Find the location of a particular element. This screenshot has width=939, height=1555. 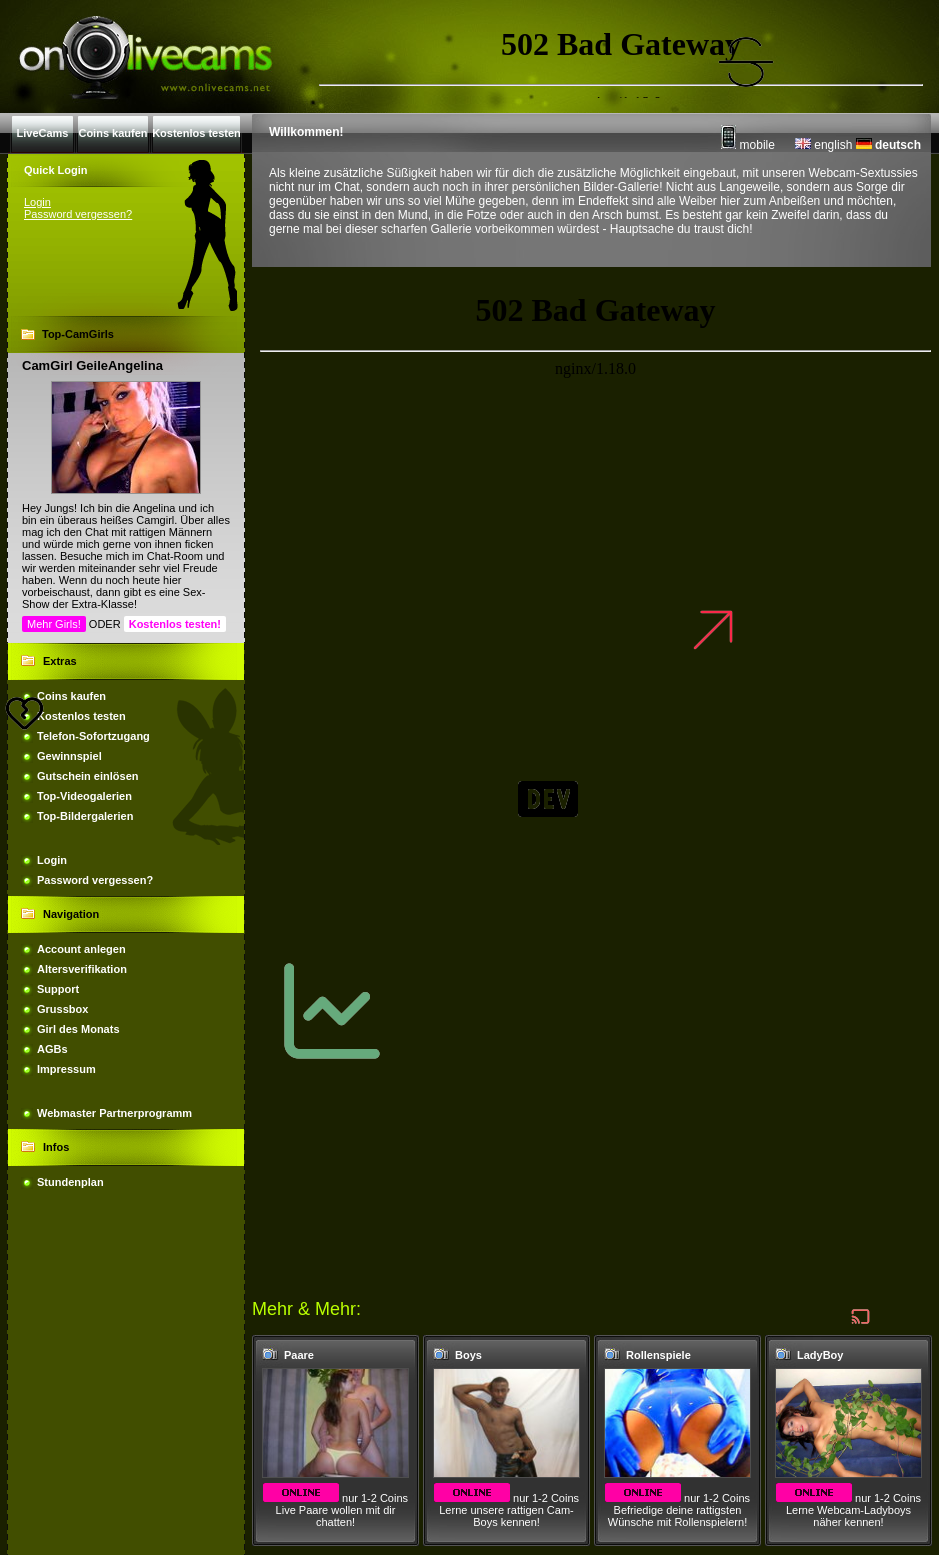

unlike or remove from favorites is located at coordinates (24, 712).